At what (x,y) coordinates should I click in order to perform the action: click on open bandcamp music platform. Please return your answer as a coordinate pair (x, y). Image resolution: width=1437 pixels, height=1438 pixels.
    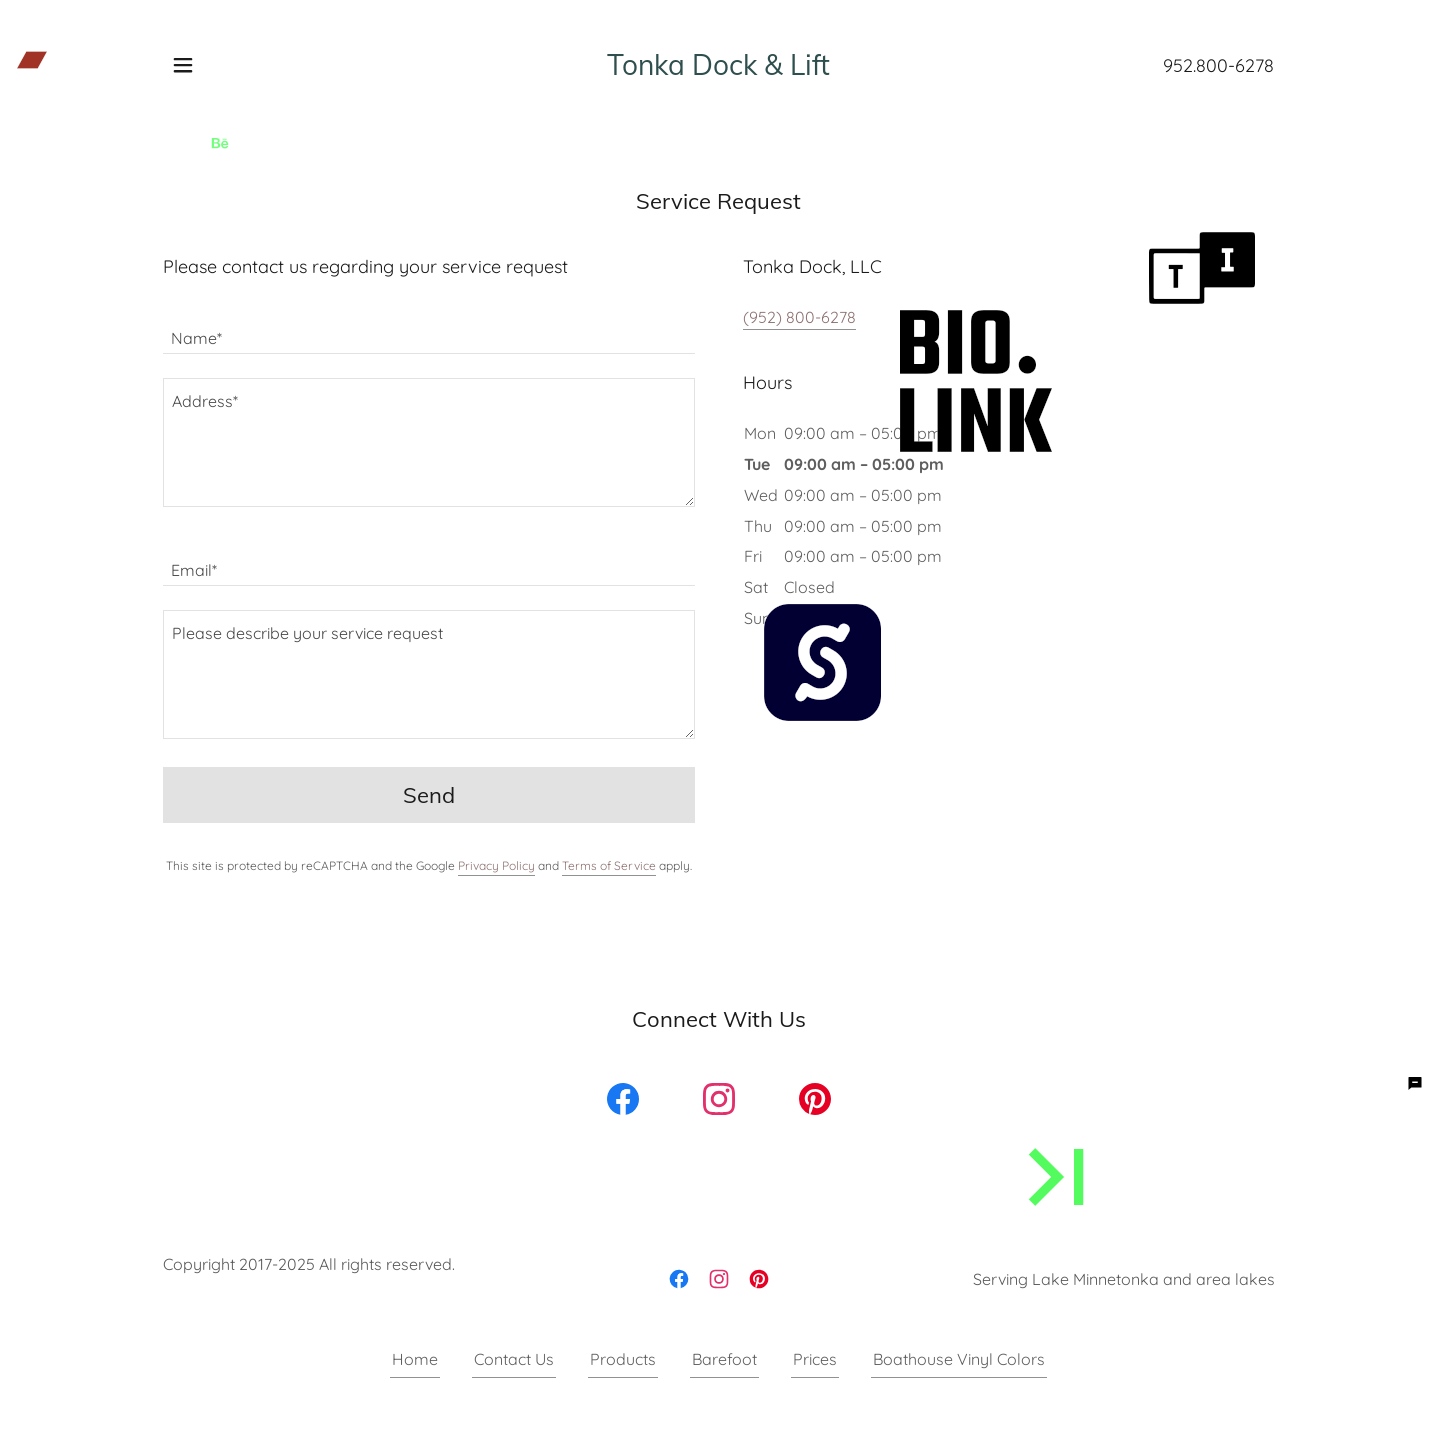
    Looking at the image, I should click on (32, 60).